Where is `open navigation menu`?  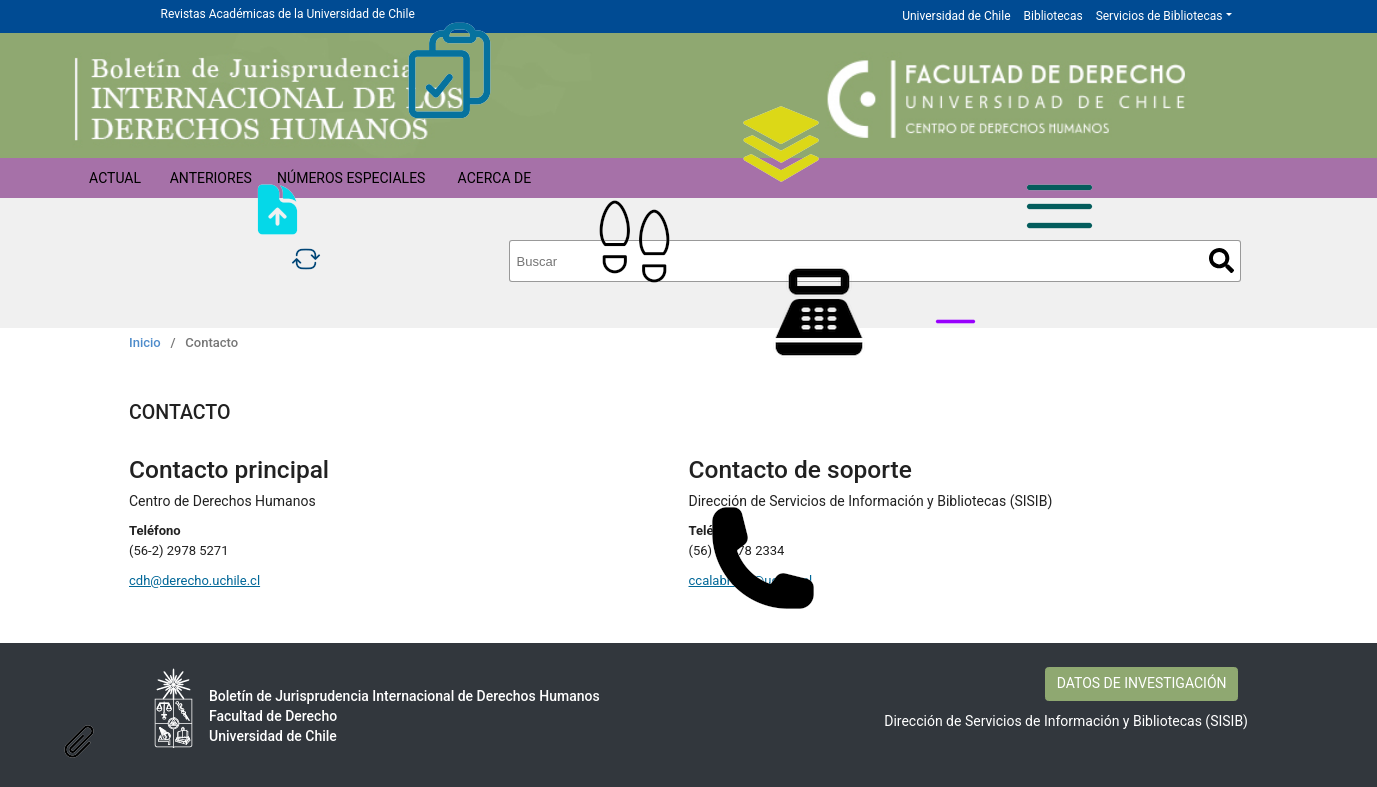 open navigation menu is located at coordinates (1059, 206).